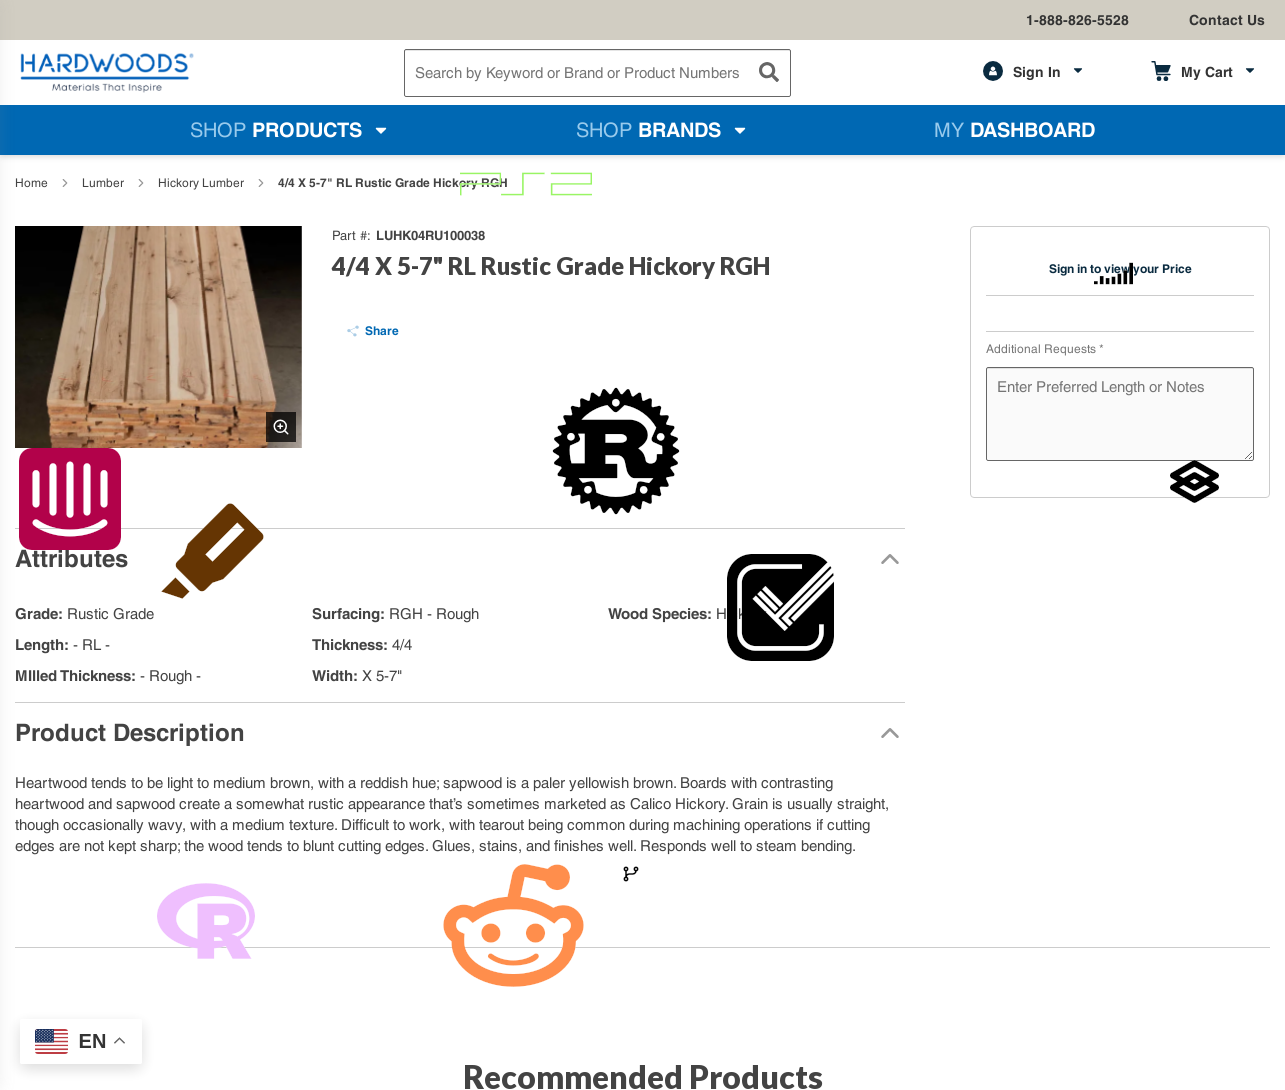 The image size is (1285, 1090). What do you see at coordinates (780, 607) in the screenshot?
I see `open the trakt app` at bounding box center [780, 607].